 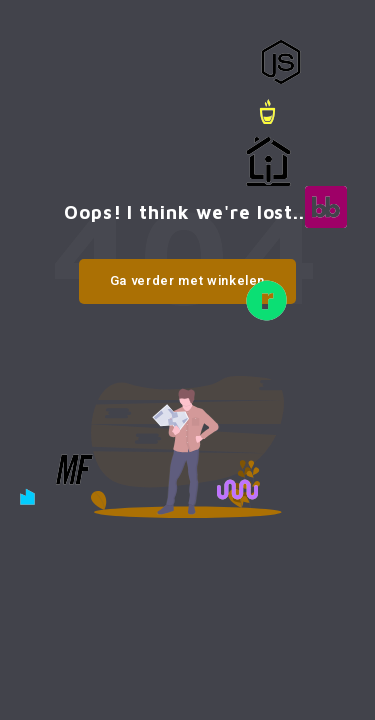 What do you see at coordinates (27, 497) in the screenshot?
I see `view building or property details` at bounding box center [27, 497].